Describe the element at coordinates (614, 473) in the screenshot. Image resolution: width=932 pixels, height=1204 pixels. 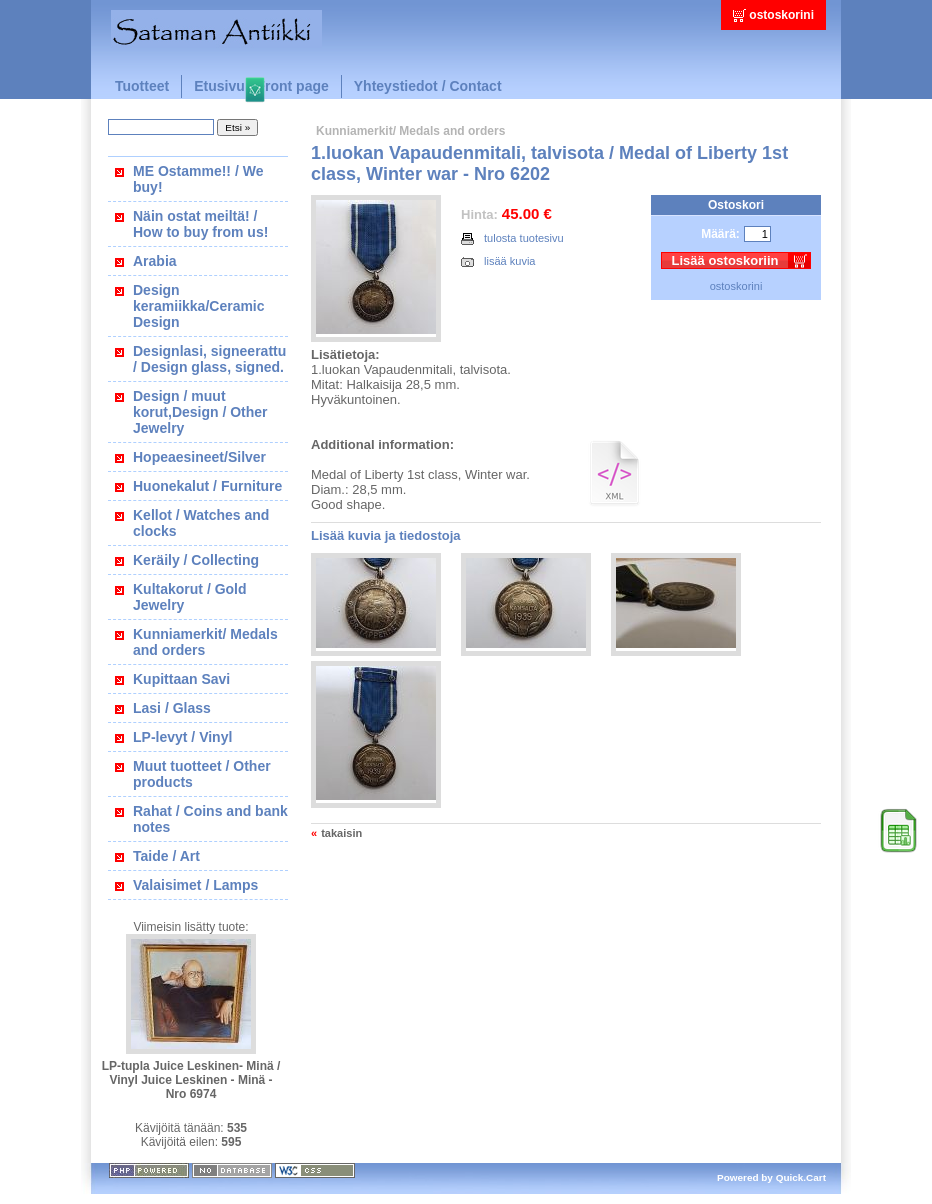
I see `an XML document file` at that location.